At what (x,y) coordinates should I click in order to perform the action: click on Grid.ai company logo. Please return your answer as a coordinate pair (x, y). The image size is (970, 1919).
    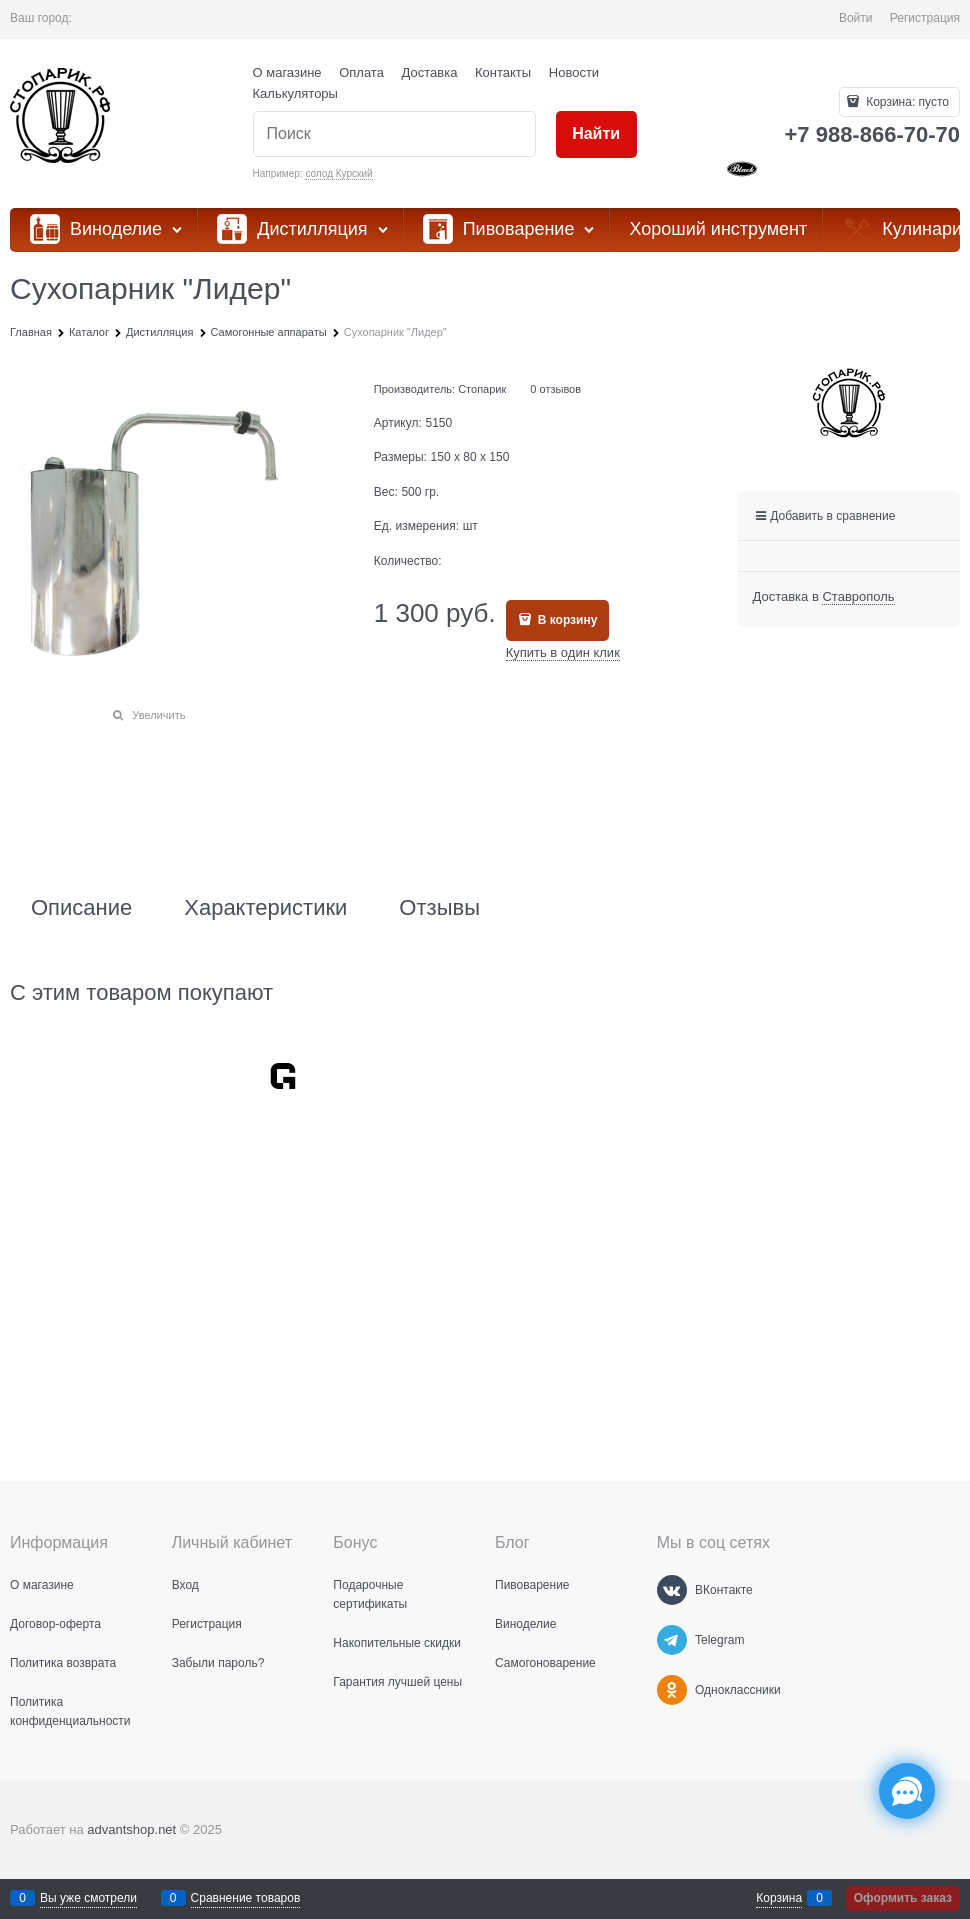
    Looking at the image, I should click on (283, 1076).